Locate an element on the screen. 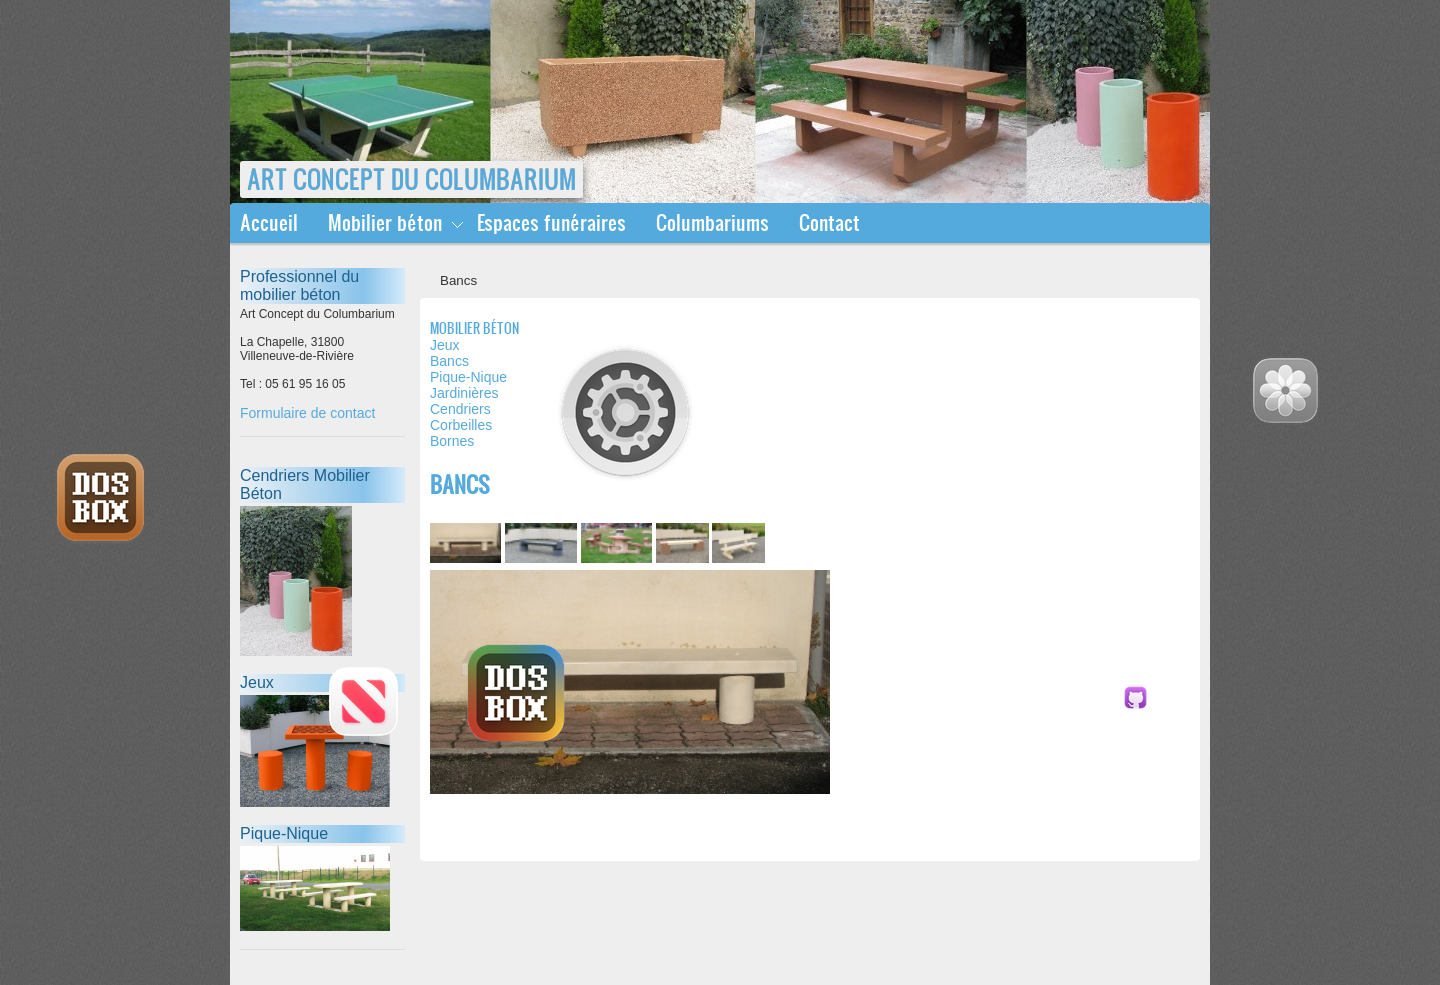  launch DOSBox Staging emulator is located at coordinates (516, 693).